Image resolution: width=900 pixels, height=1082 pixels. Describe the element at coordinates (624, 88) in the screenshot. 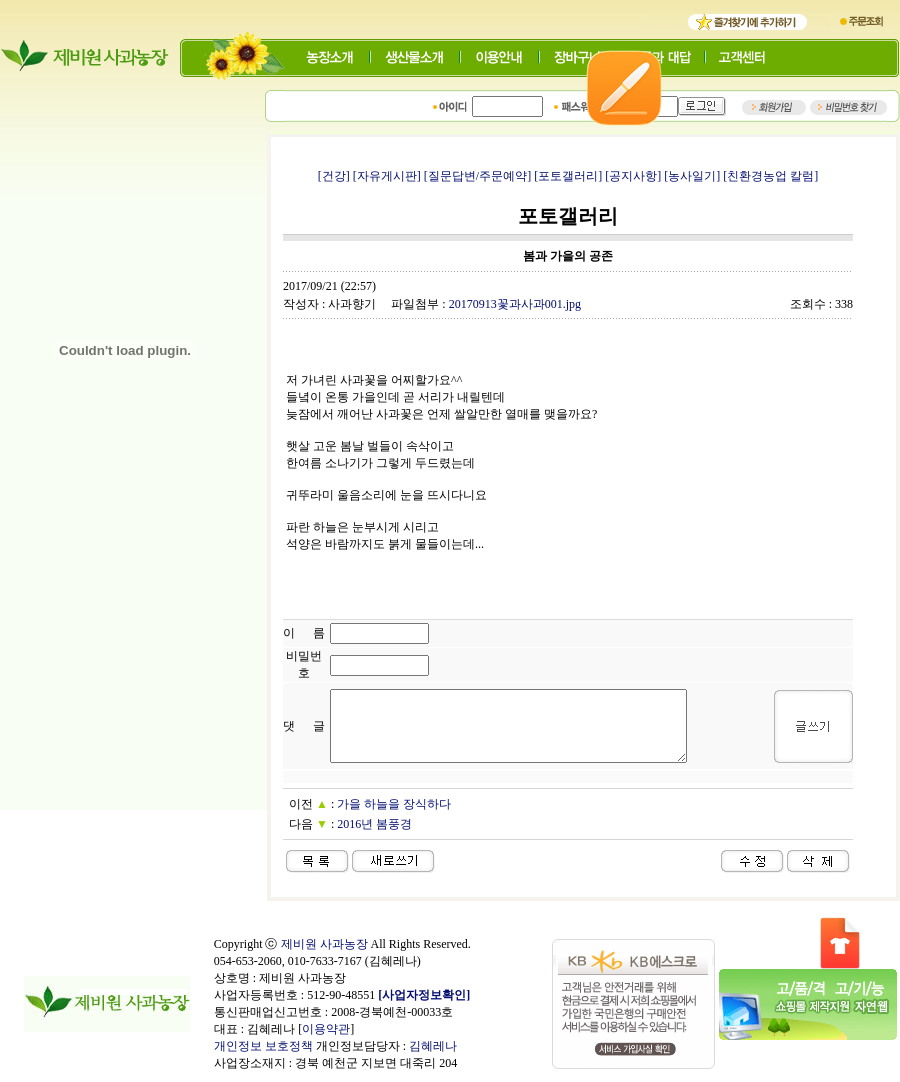

I see `open Pages document editor` at that location.